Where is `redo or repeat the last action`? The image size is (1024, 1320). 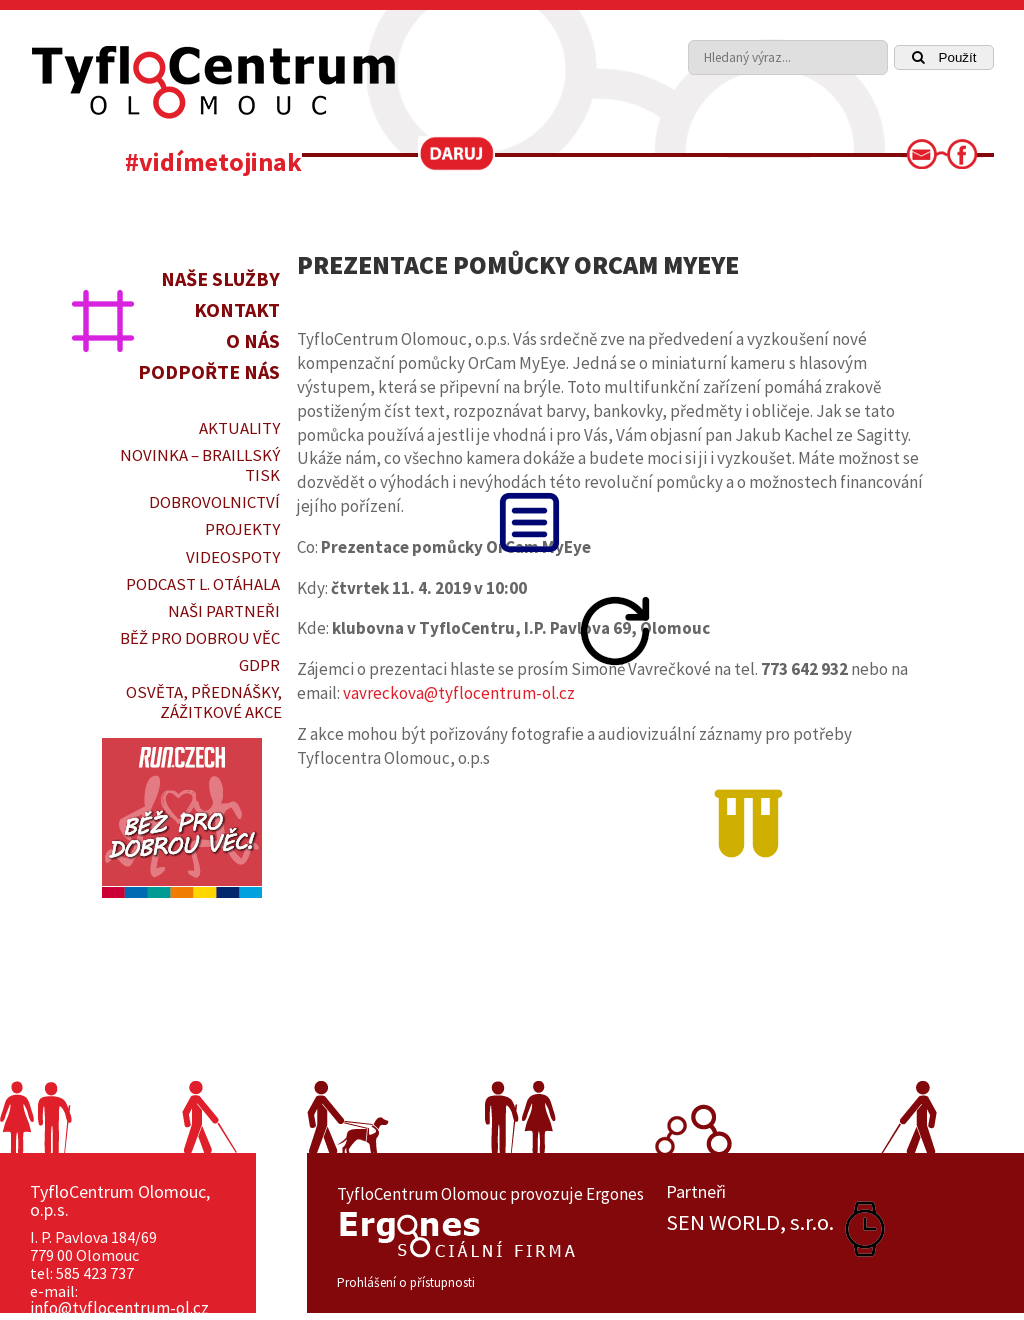 redo or repeat the last action is located at coordinates (615, 631).